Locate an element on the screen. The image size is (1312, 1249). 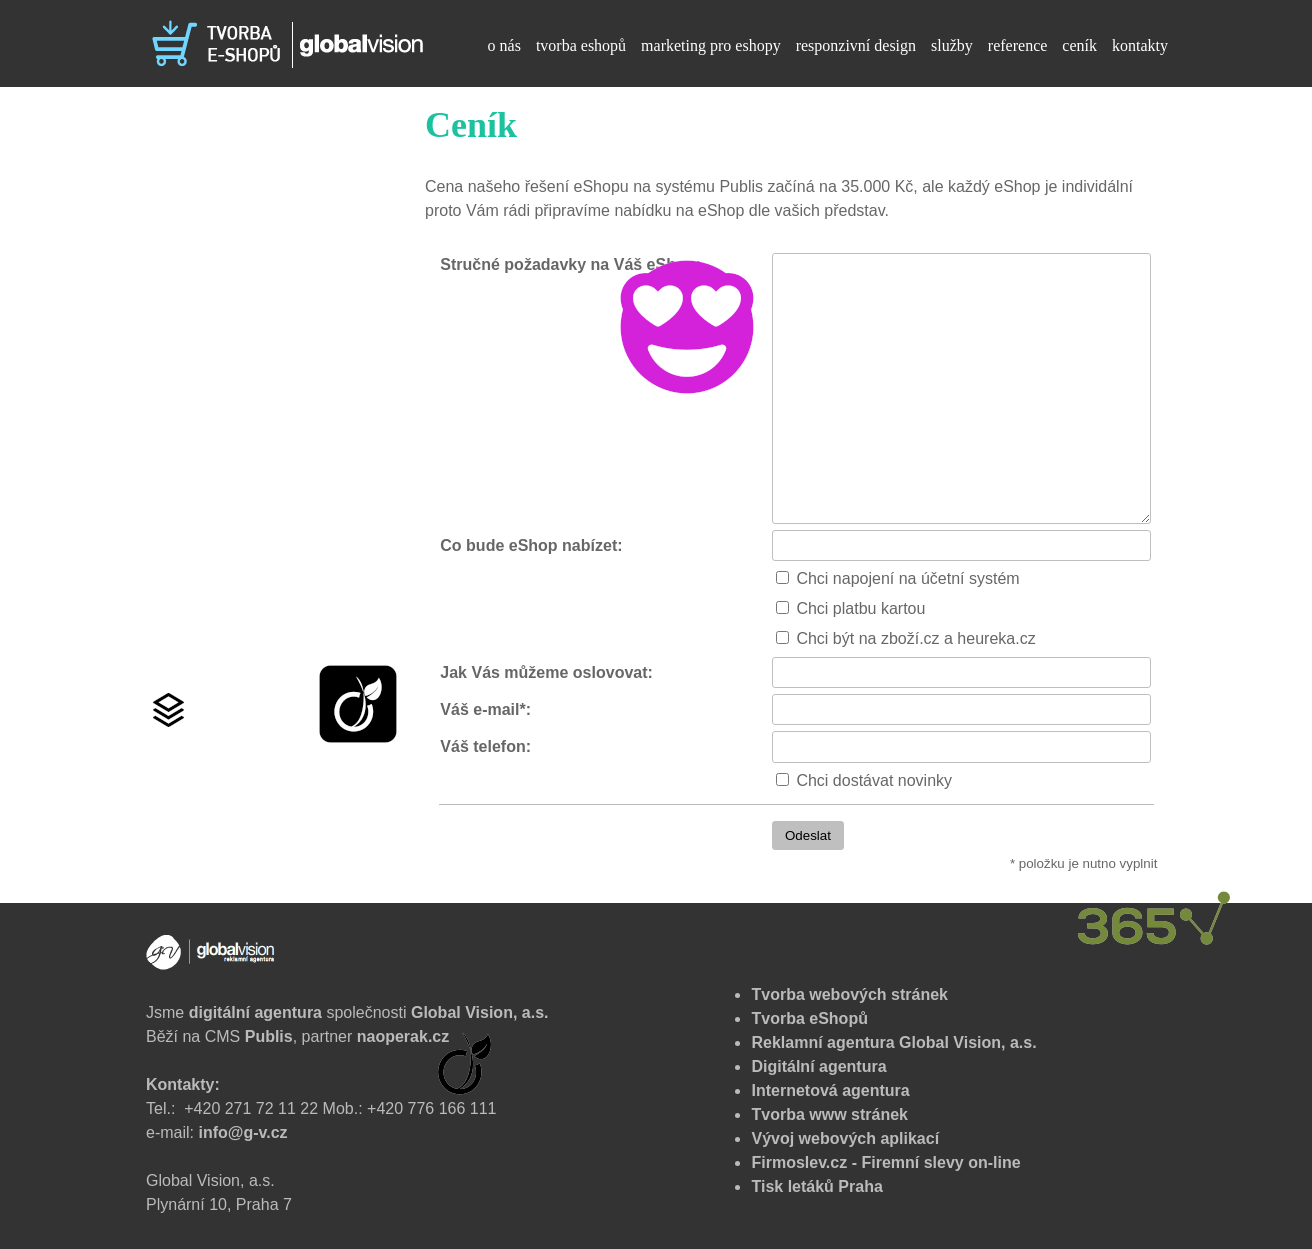
365 data science logo is located at coordinates (1154, 918).